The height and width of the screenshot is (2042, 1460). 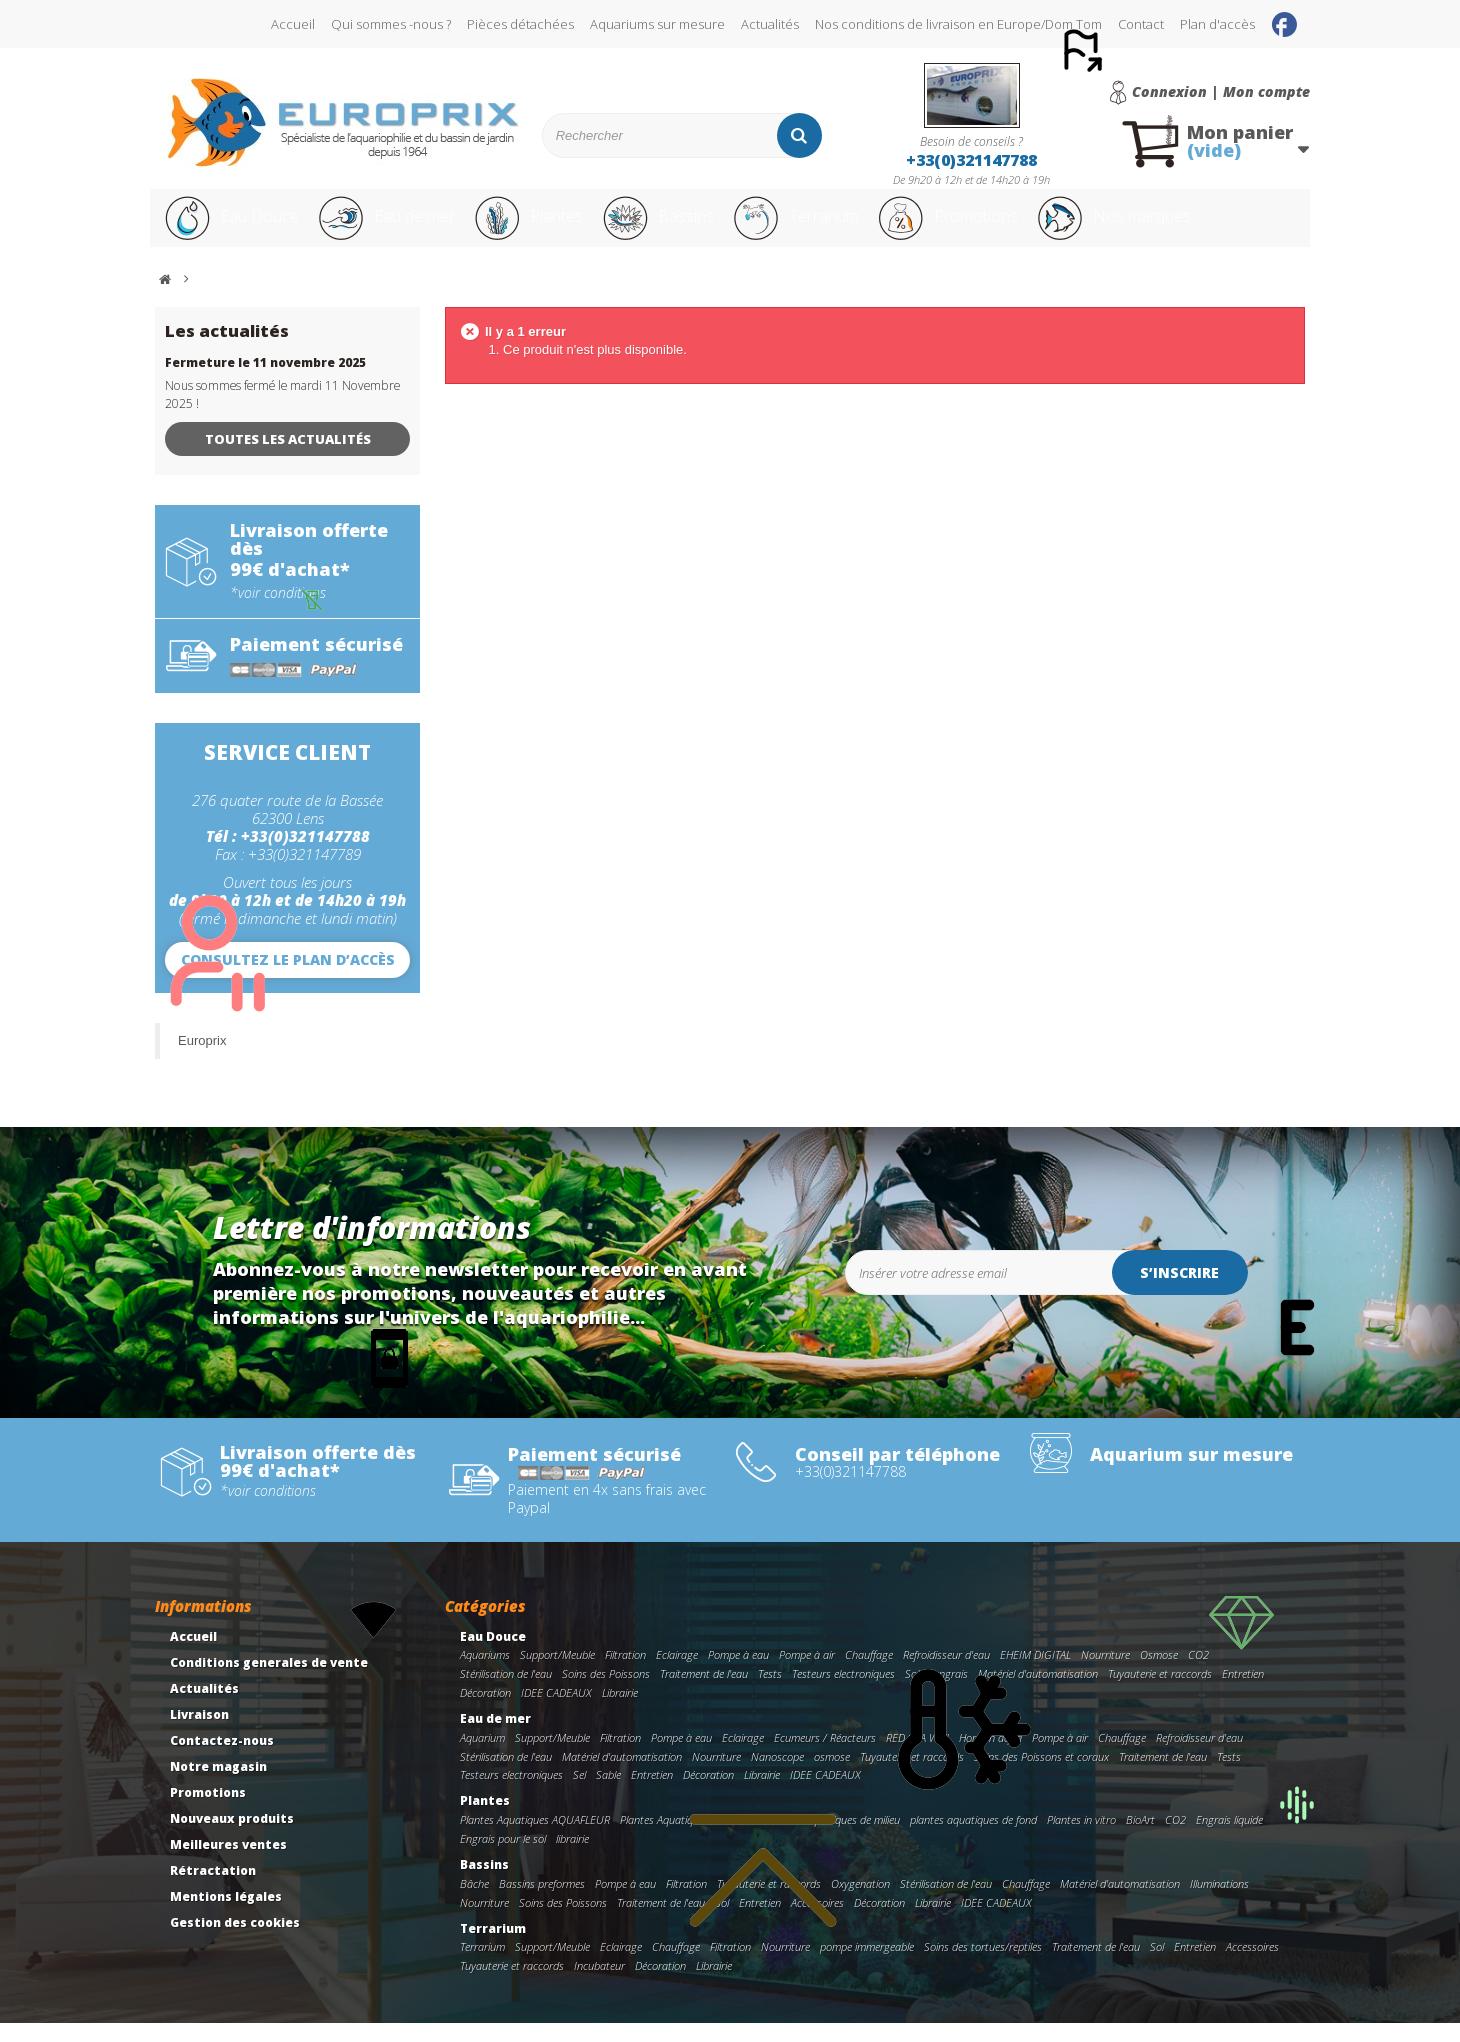 What do you see at coordinates (1297, 1805) in the screenshot?
I see `open Google Podcasts` at bounding box center [1297, 1805].